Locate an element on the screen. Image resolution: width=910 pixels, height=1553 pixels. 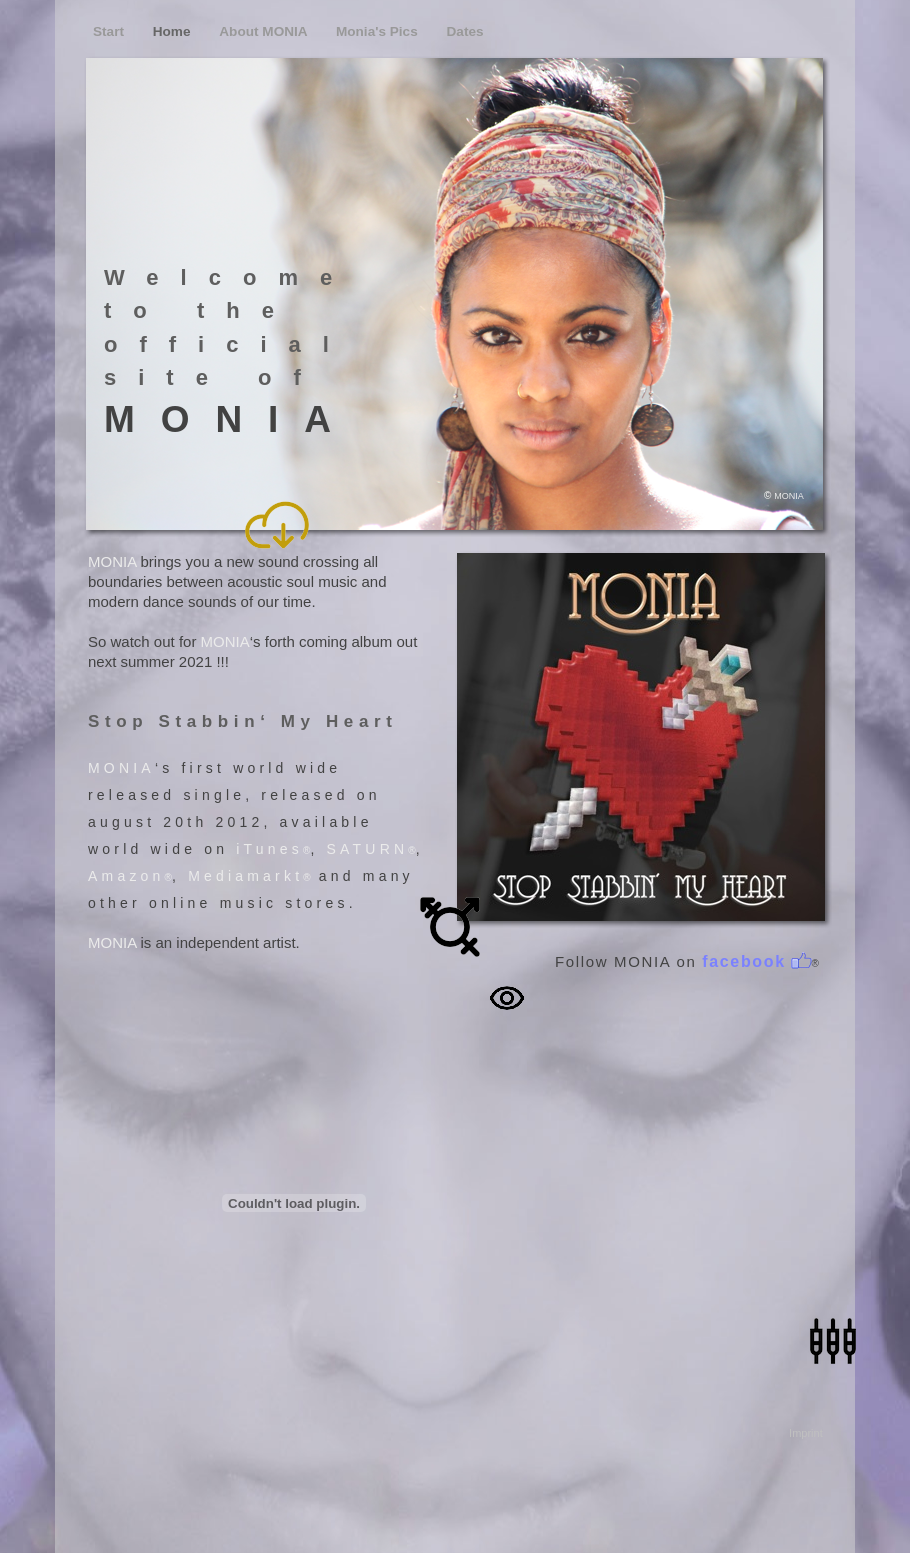
toggle password visibility is located at coordinates (507, 998).